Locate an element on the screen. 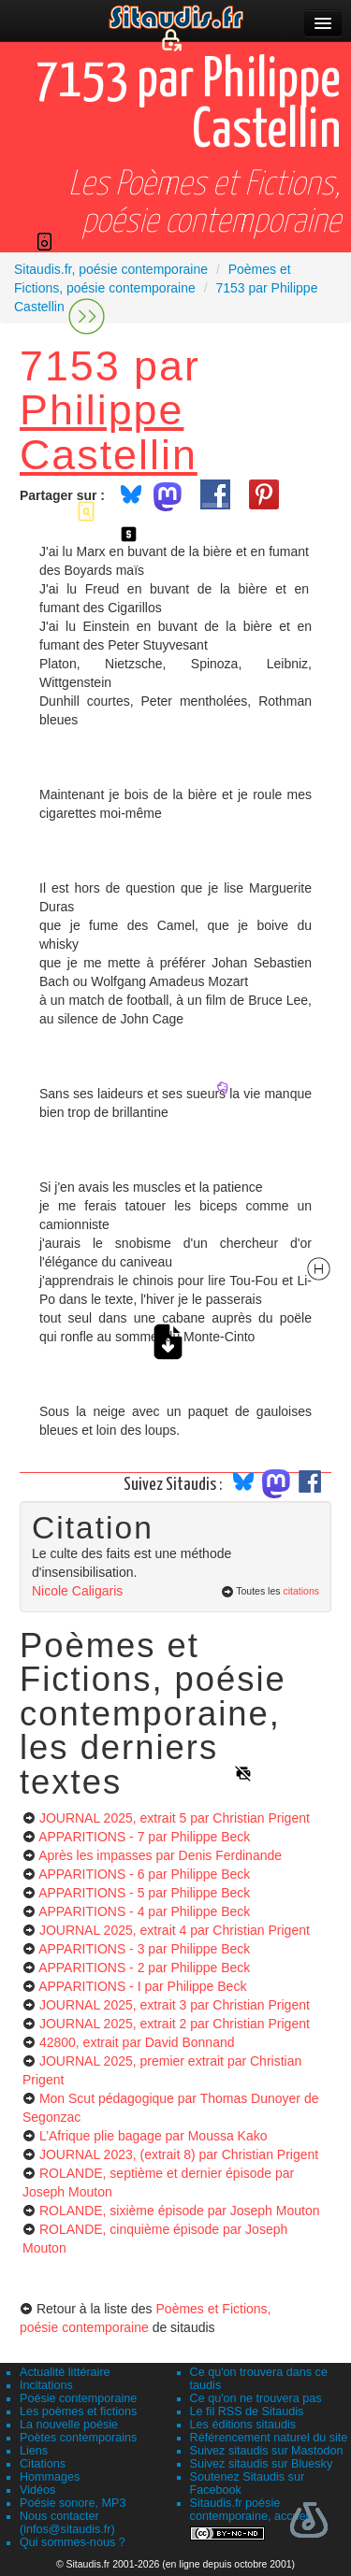  queen playing card in a card game interface is located at coordinates (86, 511).